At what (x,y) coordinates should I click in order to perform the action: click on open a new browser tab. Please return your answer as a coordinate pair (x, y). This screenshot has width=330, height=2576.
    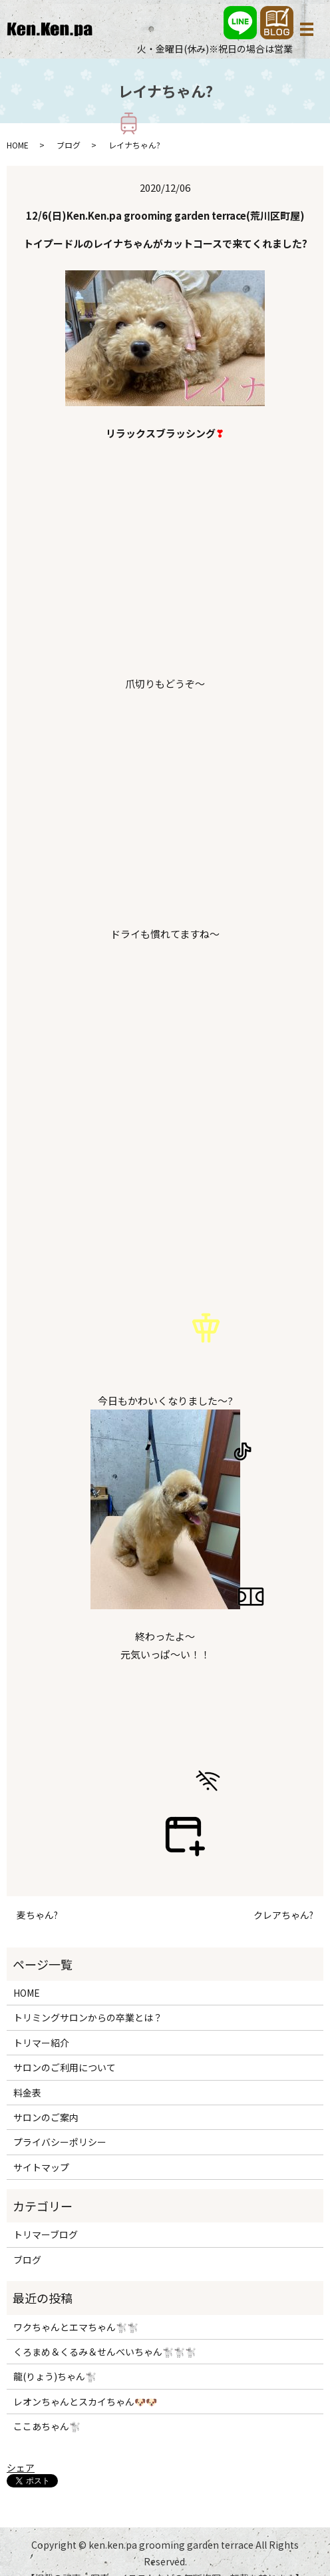
    Looking at the image, I should click on (183, 1834).